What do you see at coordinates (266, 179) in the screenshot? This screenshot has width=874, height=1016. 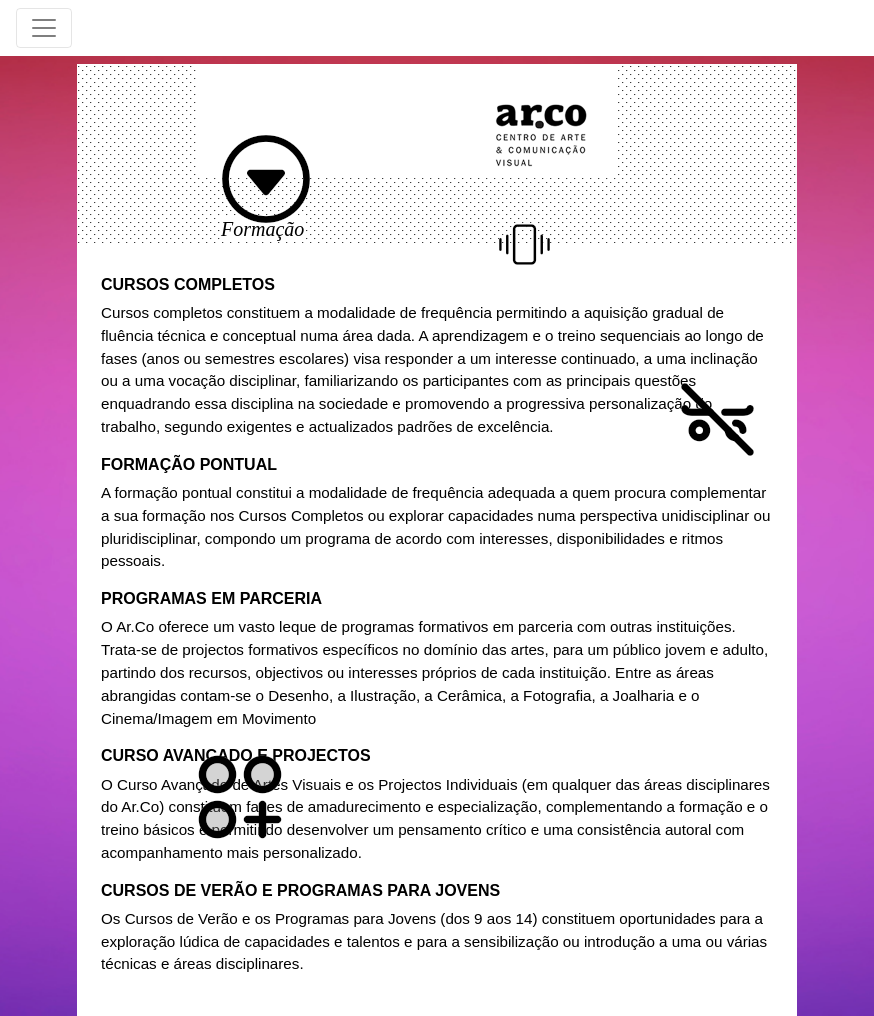 I see `expand a dropdown menu or section` at bounding box center [266, 179].